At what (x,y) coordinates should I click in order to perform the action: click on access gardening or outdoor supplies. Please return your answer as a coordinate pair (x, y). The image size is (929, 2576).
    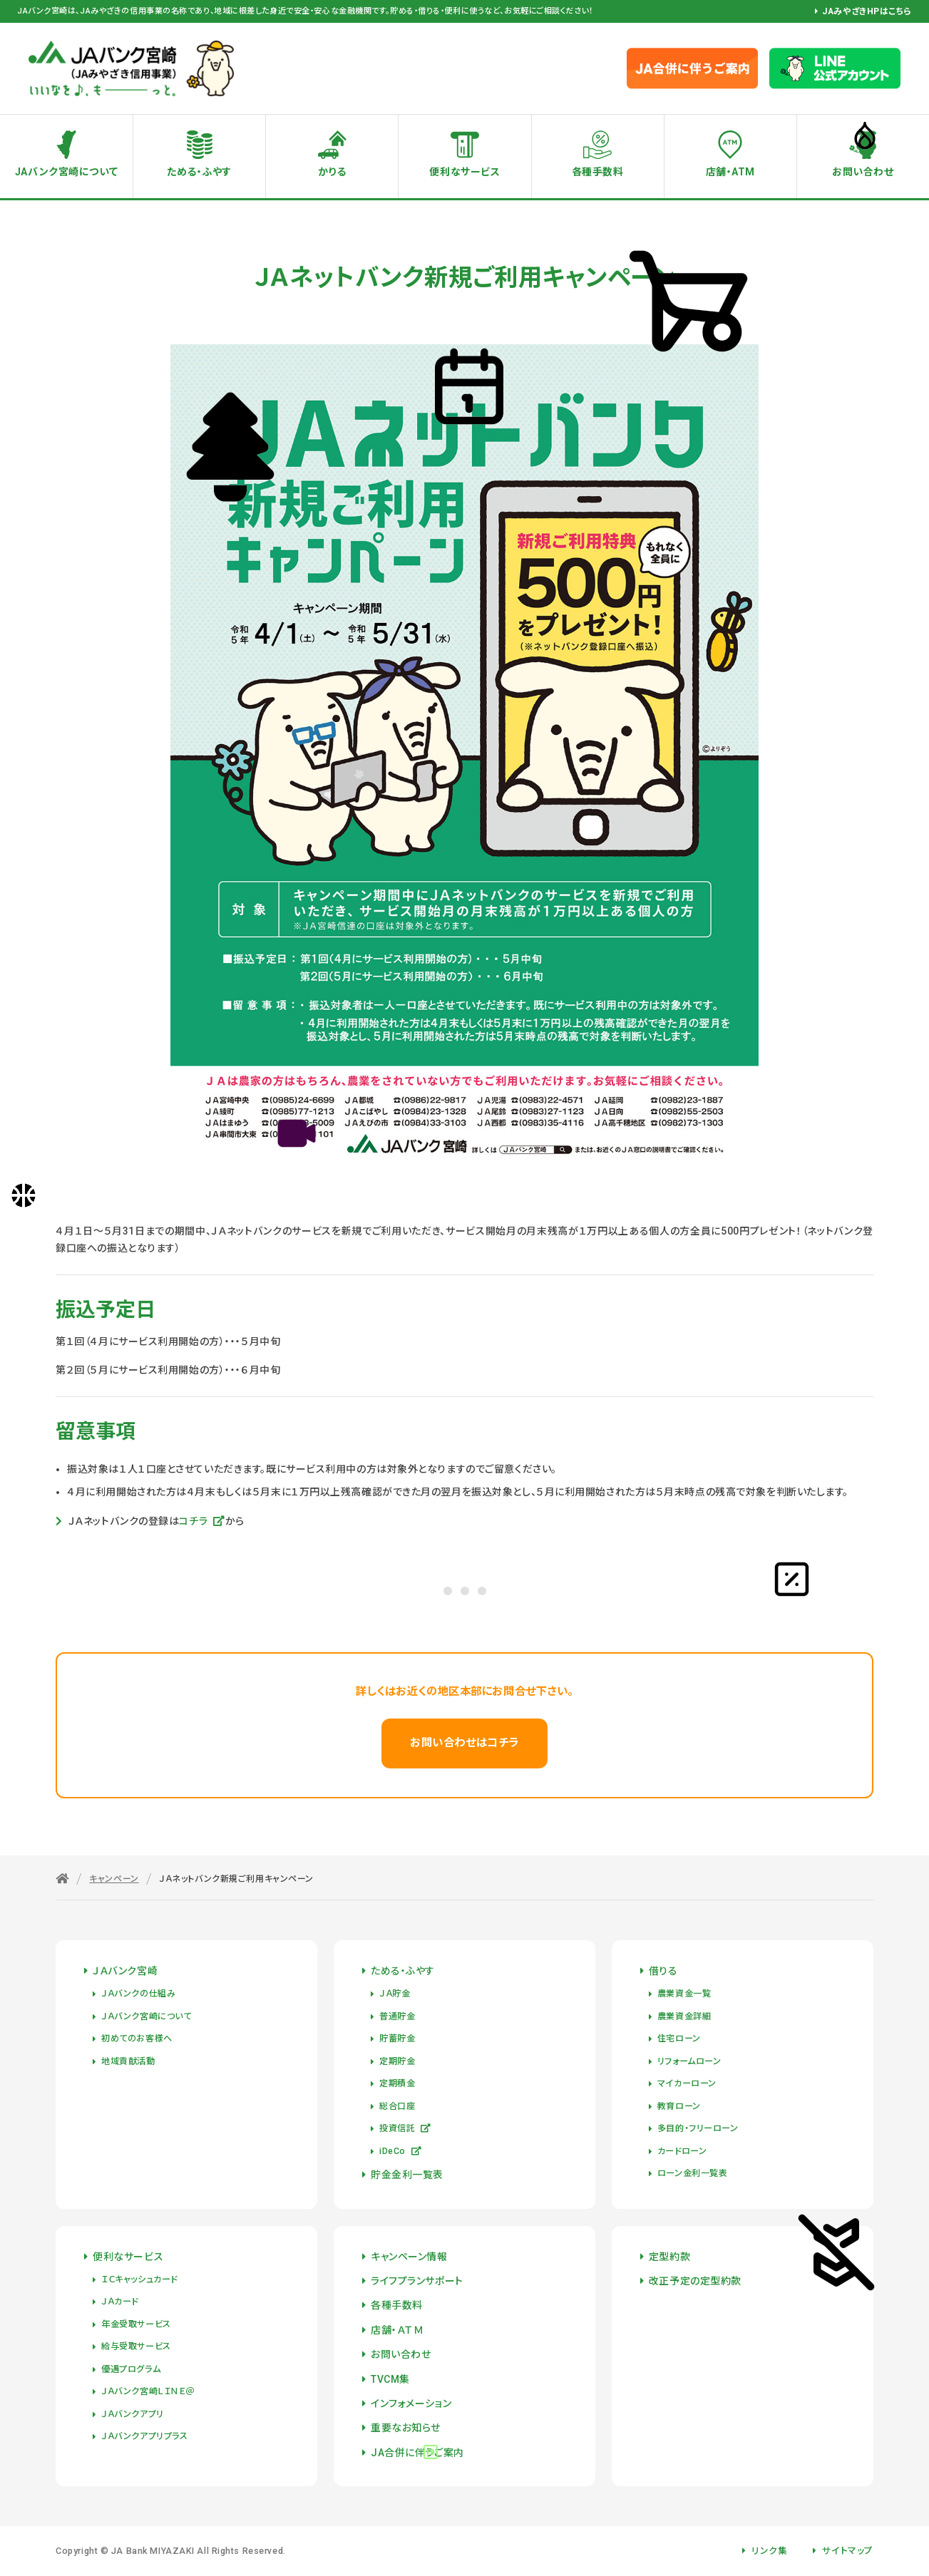
    Looking at the image, I should click on (691, 301).